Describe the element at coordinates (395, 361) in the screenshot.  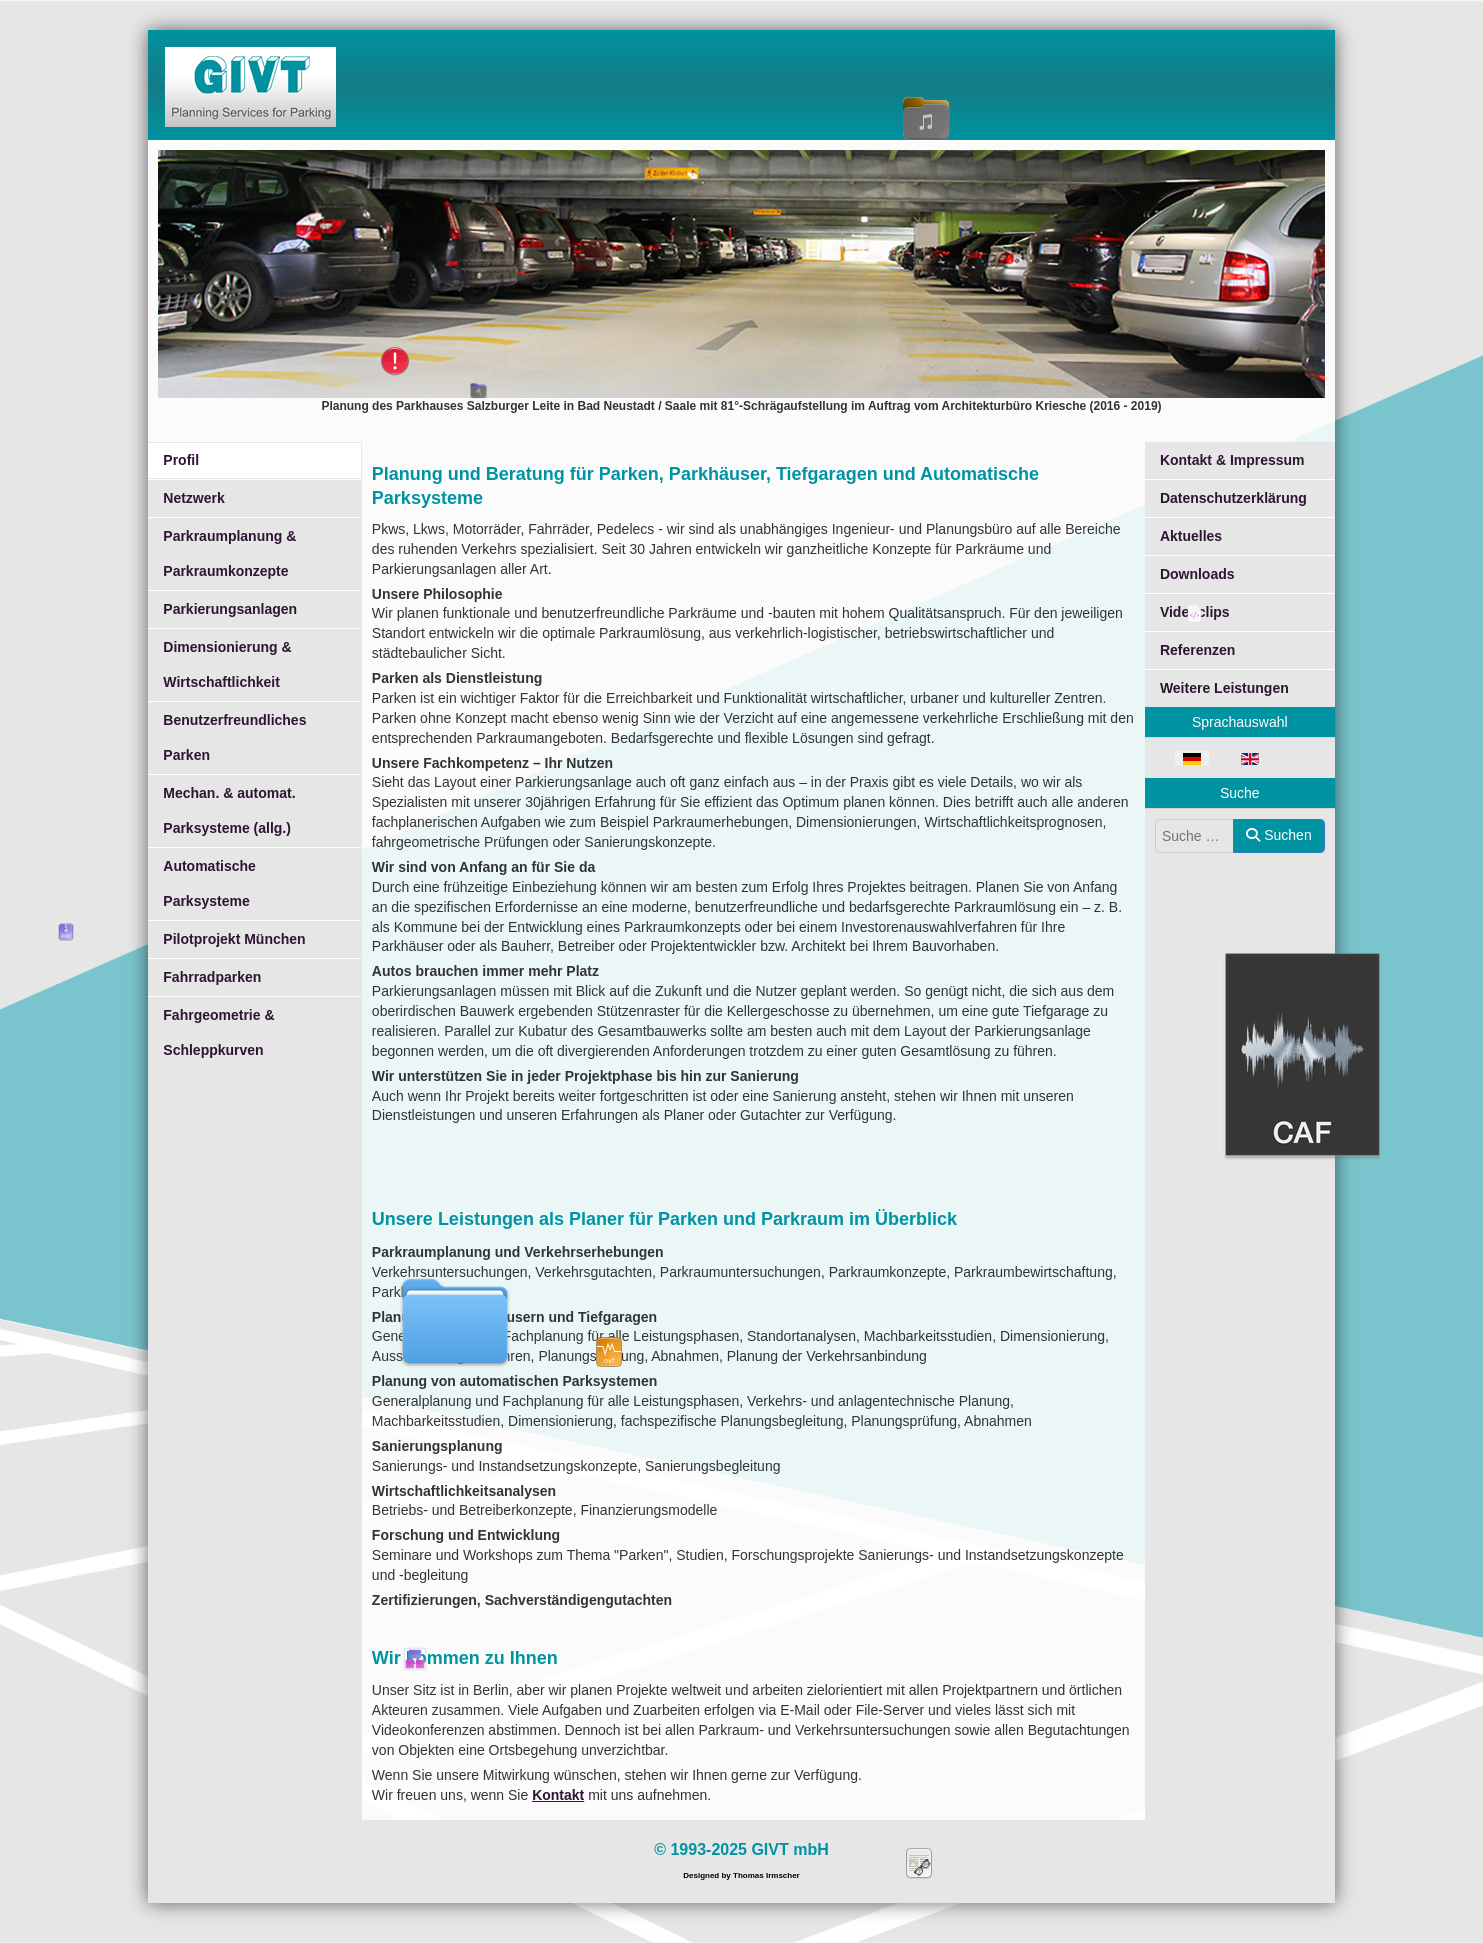
I see `indicates a warning or caution message` at that location.